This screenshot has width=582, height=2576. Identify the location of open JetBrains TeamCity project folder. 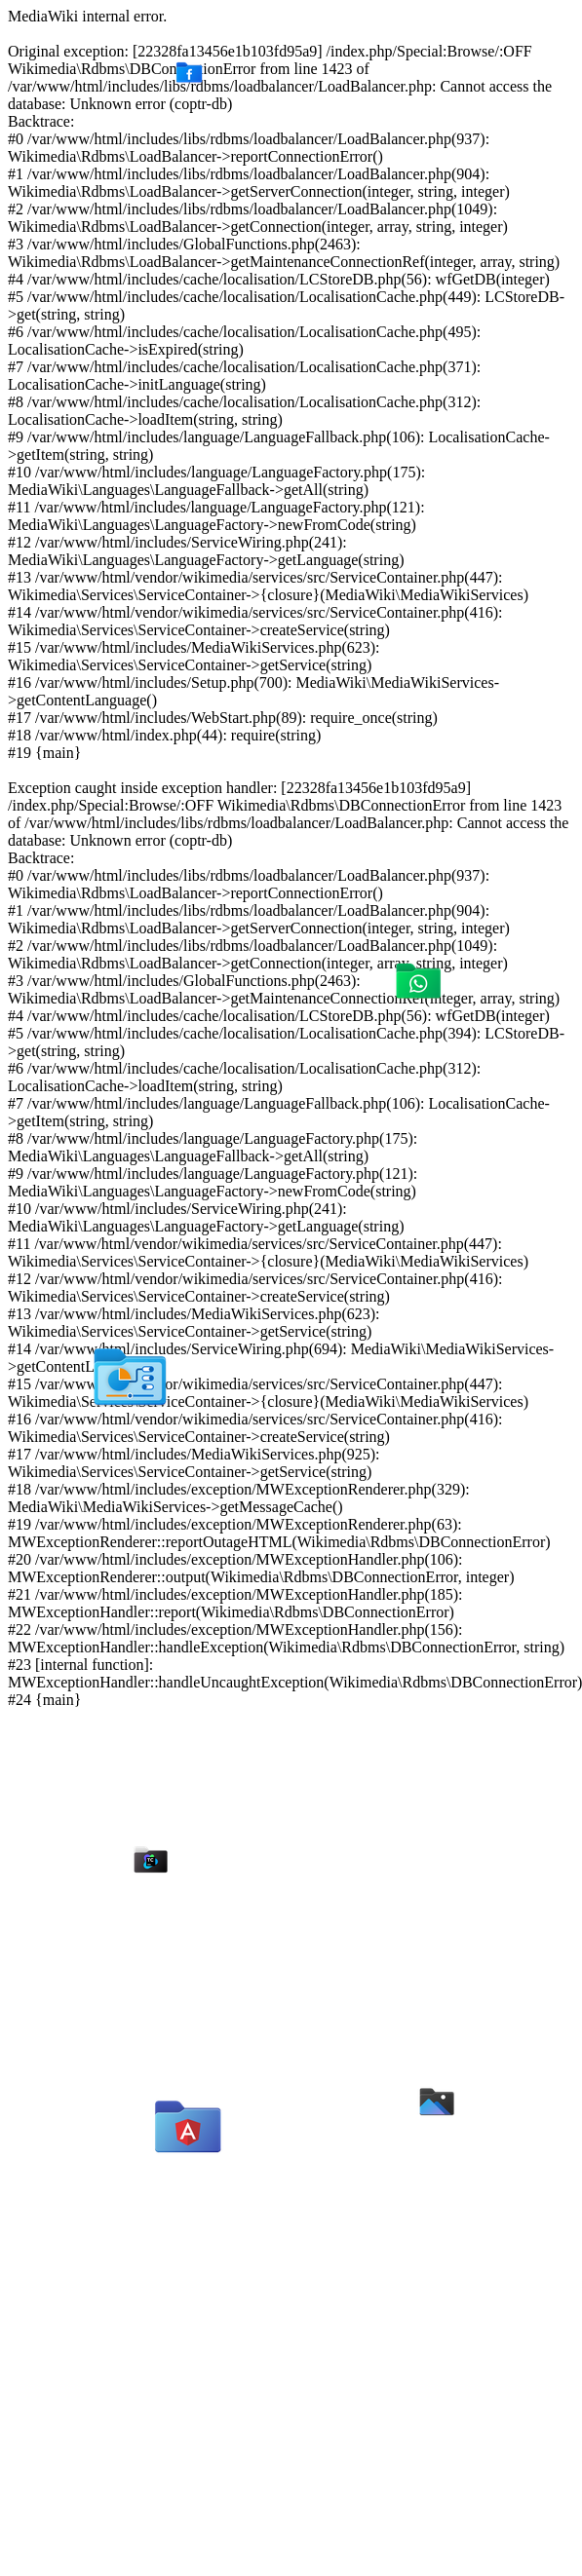
(150, 1860).